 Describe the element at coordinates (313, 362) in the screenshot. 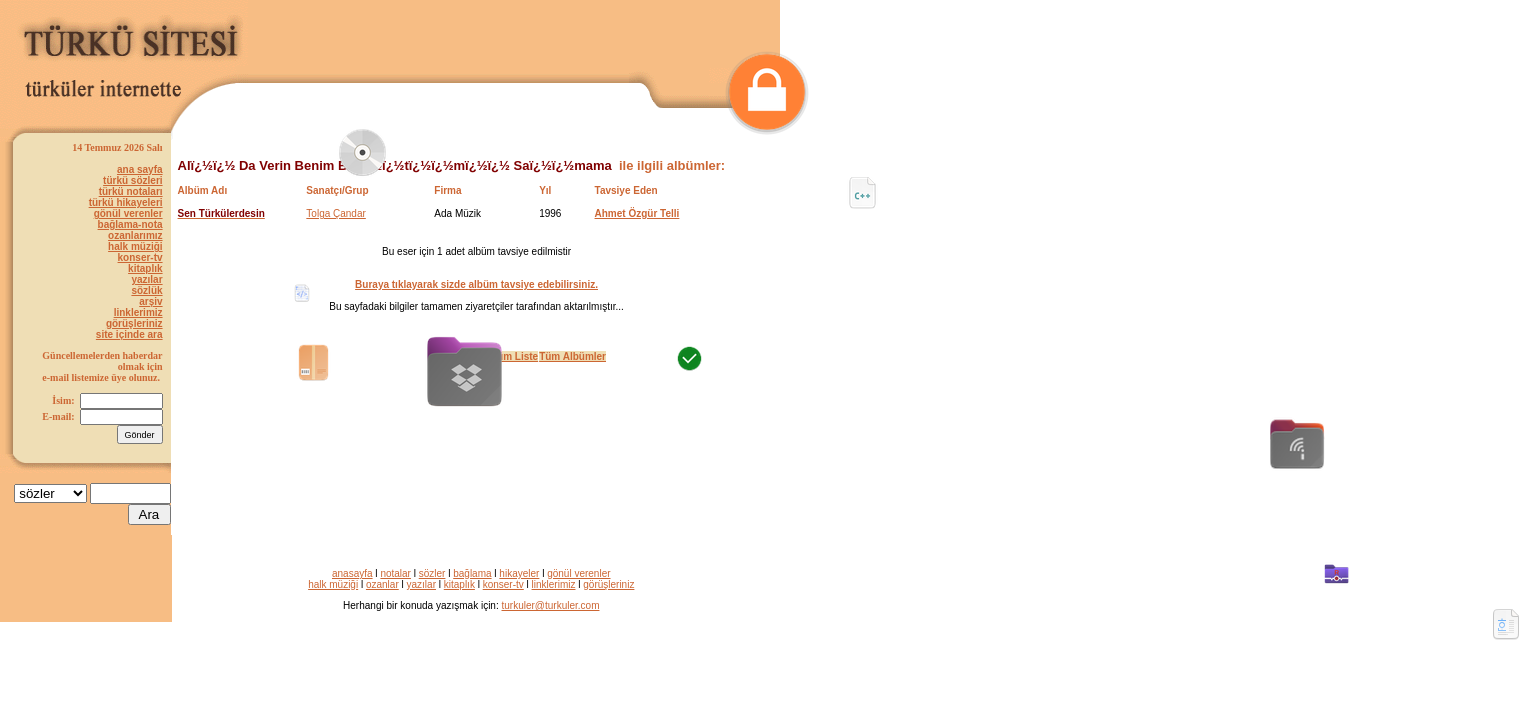

I see `a compressed archive or package file` at that location.